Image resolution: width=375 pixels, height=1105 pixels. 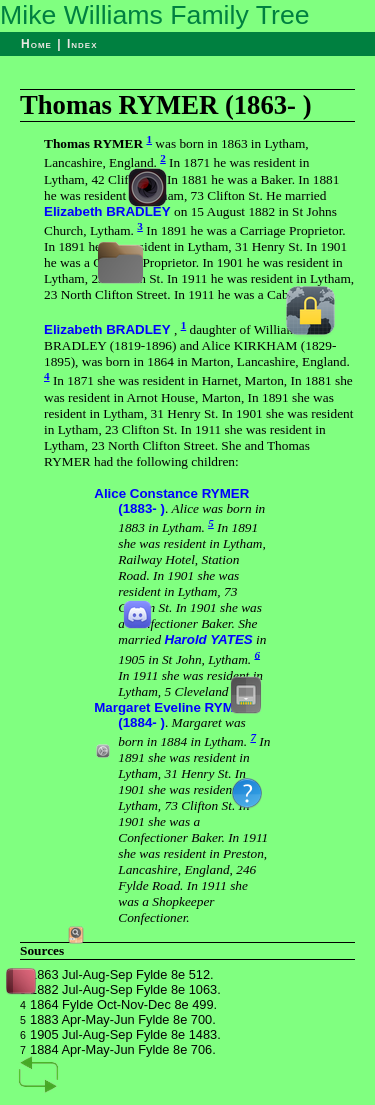 What do you see at coordinates (21, 980) in the screenshot?
I see `access the desktop folder` at bounding box center [21, 980].